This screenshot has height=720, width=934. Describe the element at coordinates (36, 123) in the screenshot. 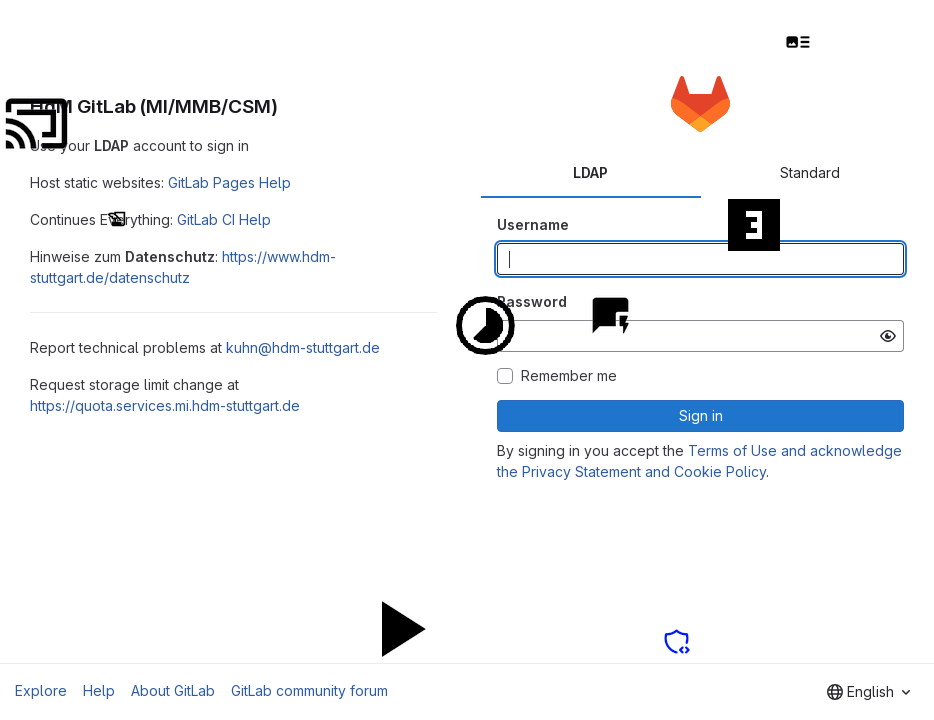

I see `indicates active casting connection to a device` at that location.